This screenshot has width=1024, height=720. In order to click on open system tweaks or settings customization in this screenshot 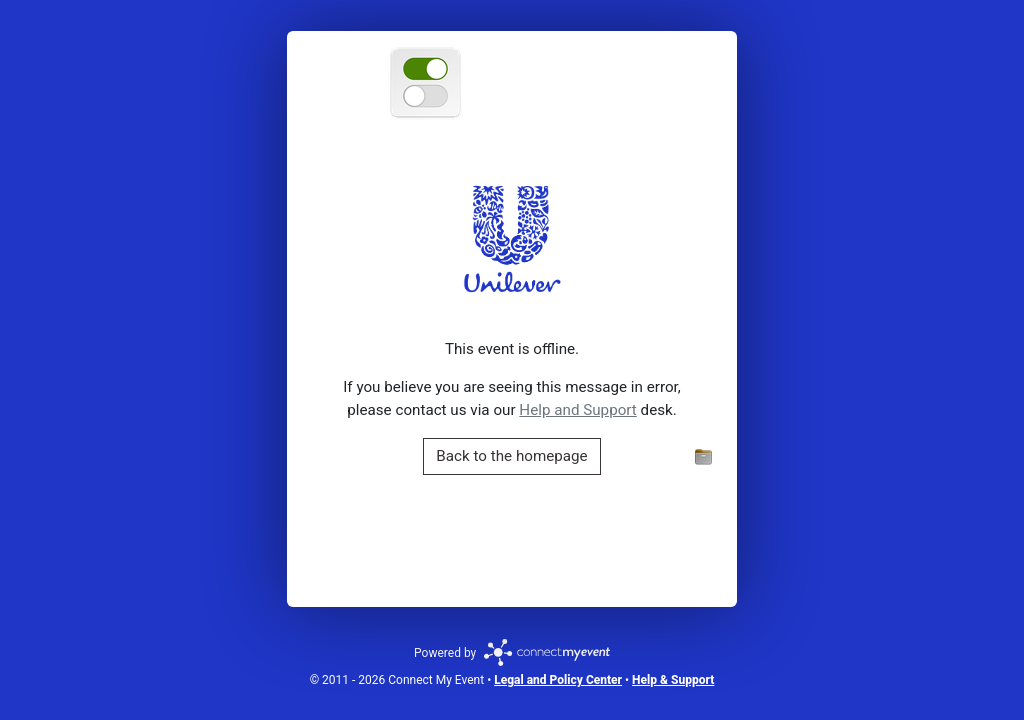, I will do `click(425, 82)`.